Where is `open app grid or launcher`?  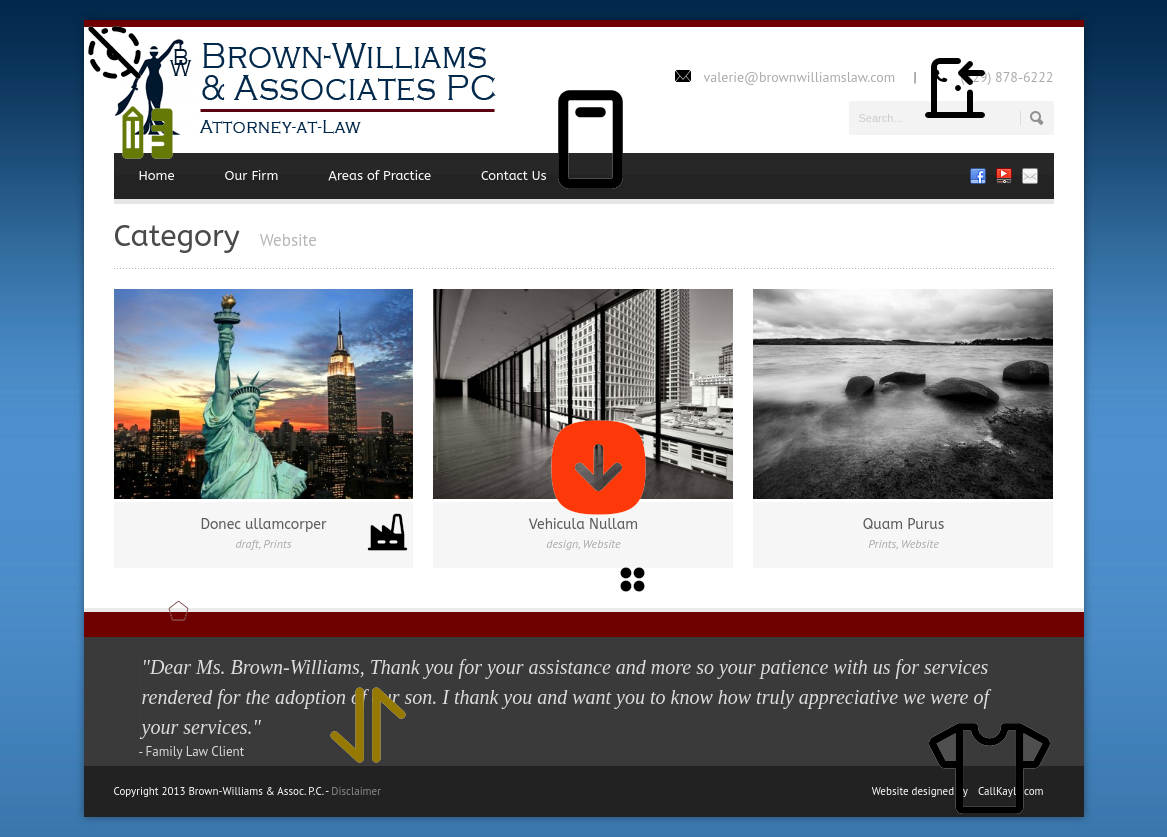 open app grid or launcher is located at coordinates (632, 579).